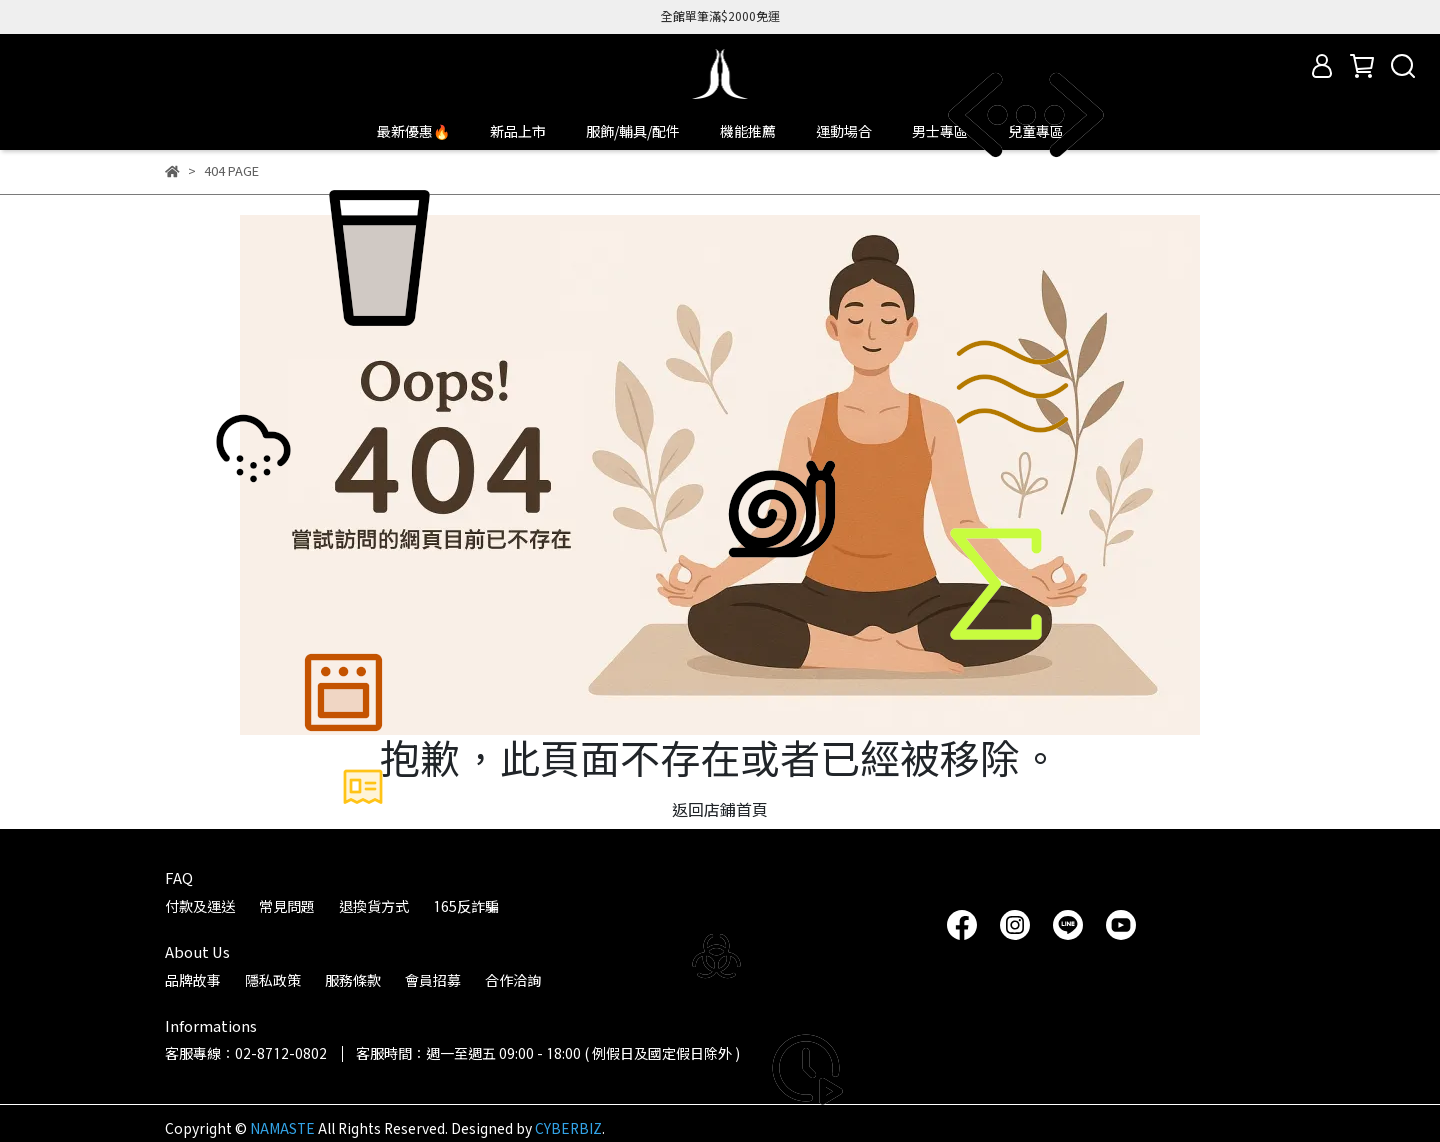 Image resolution: width=1440 pixels, height=1142 pixels. What do you see at coordinates (1012, 386) in the screenshot?
I see `indicates water or aquatic features` at bounding box center [1012, 386].